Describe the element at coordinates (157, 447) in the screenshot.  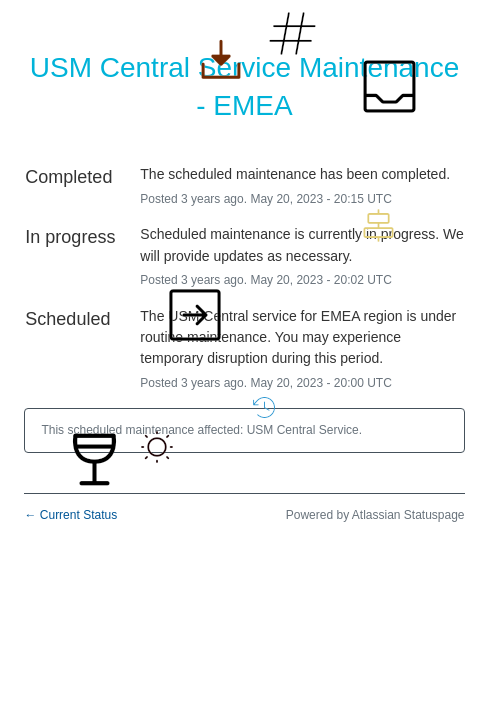
I see `reduce screen brightness` at that location.